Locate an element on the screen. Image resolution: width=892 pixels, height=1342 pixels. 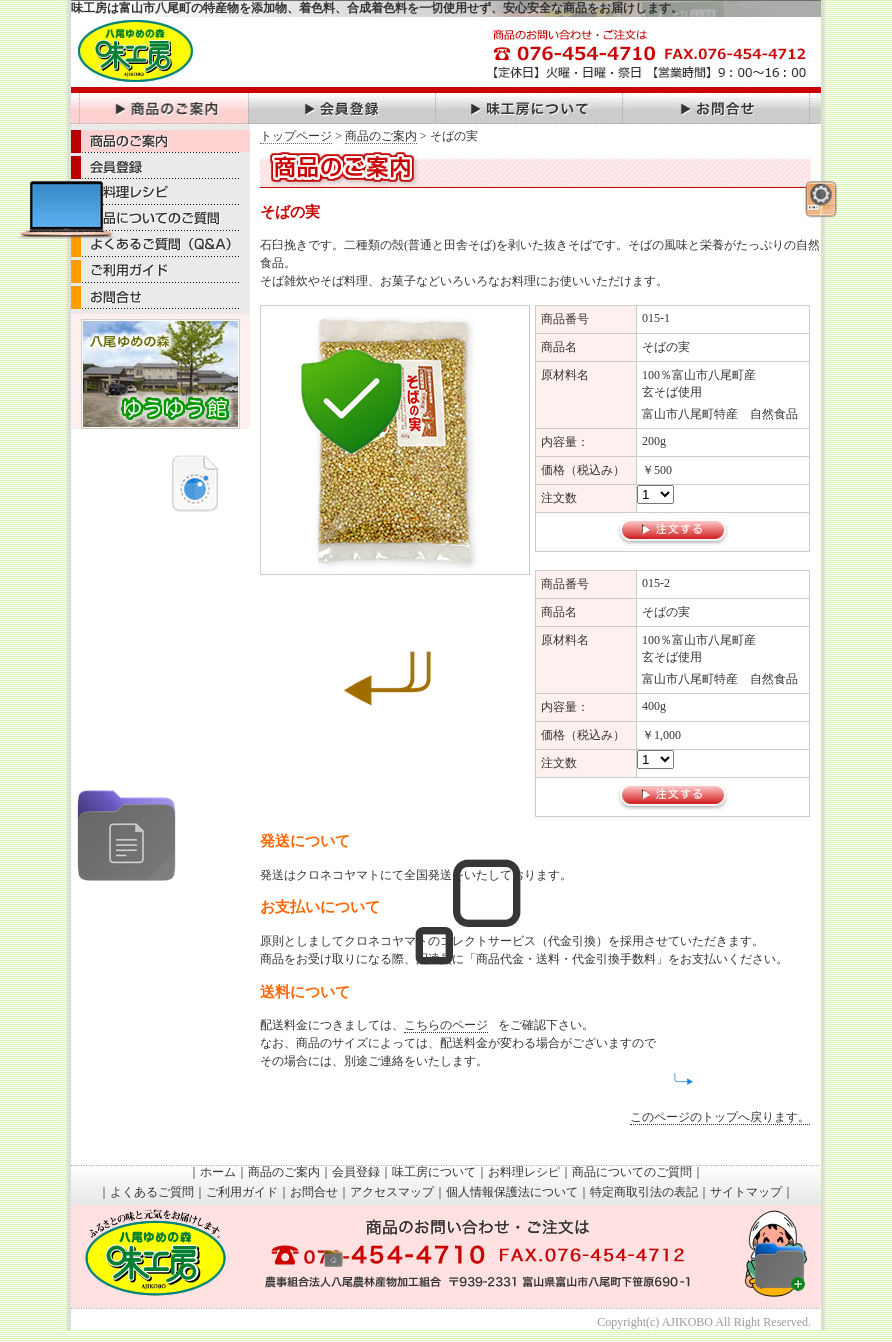
access your home folder is located at coordinates (333, 1258).